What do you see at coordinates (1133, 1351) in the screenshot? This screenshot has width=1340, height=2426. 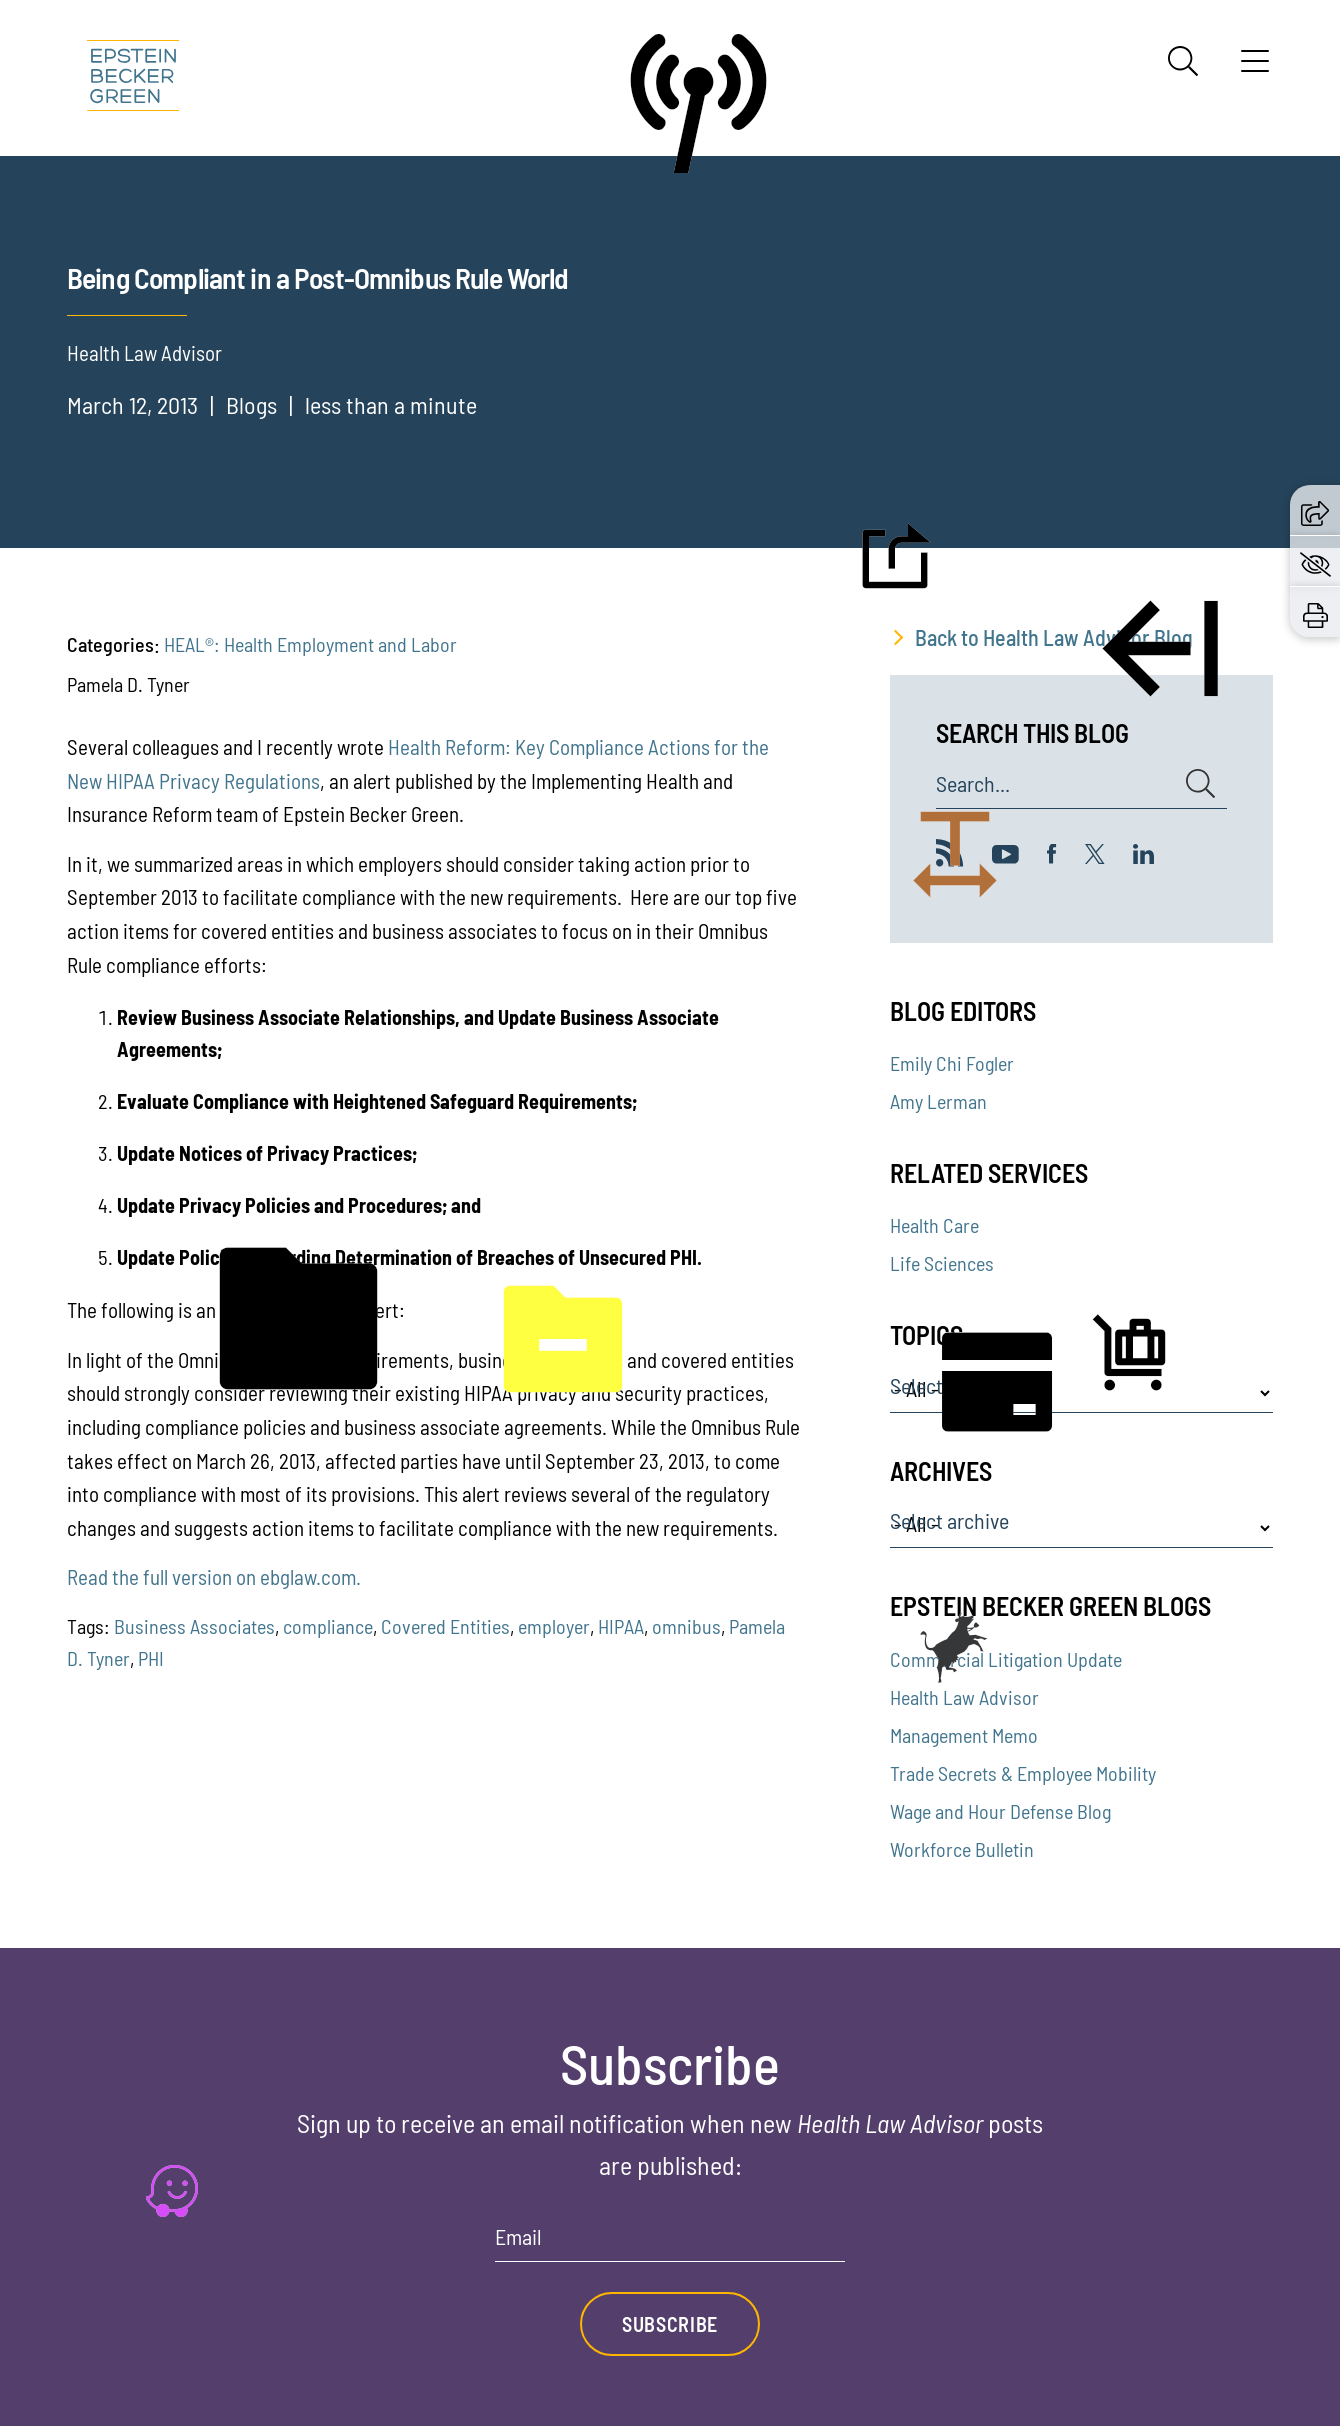 I see `view your luggage or baggage information` at bounding box center [1133, 1351].